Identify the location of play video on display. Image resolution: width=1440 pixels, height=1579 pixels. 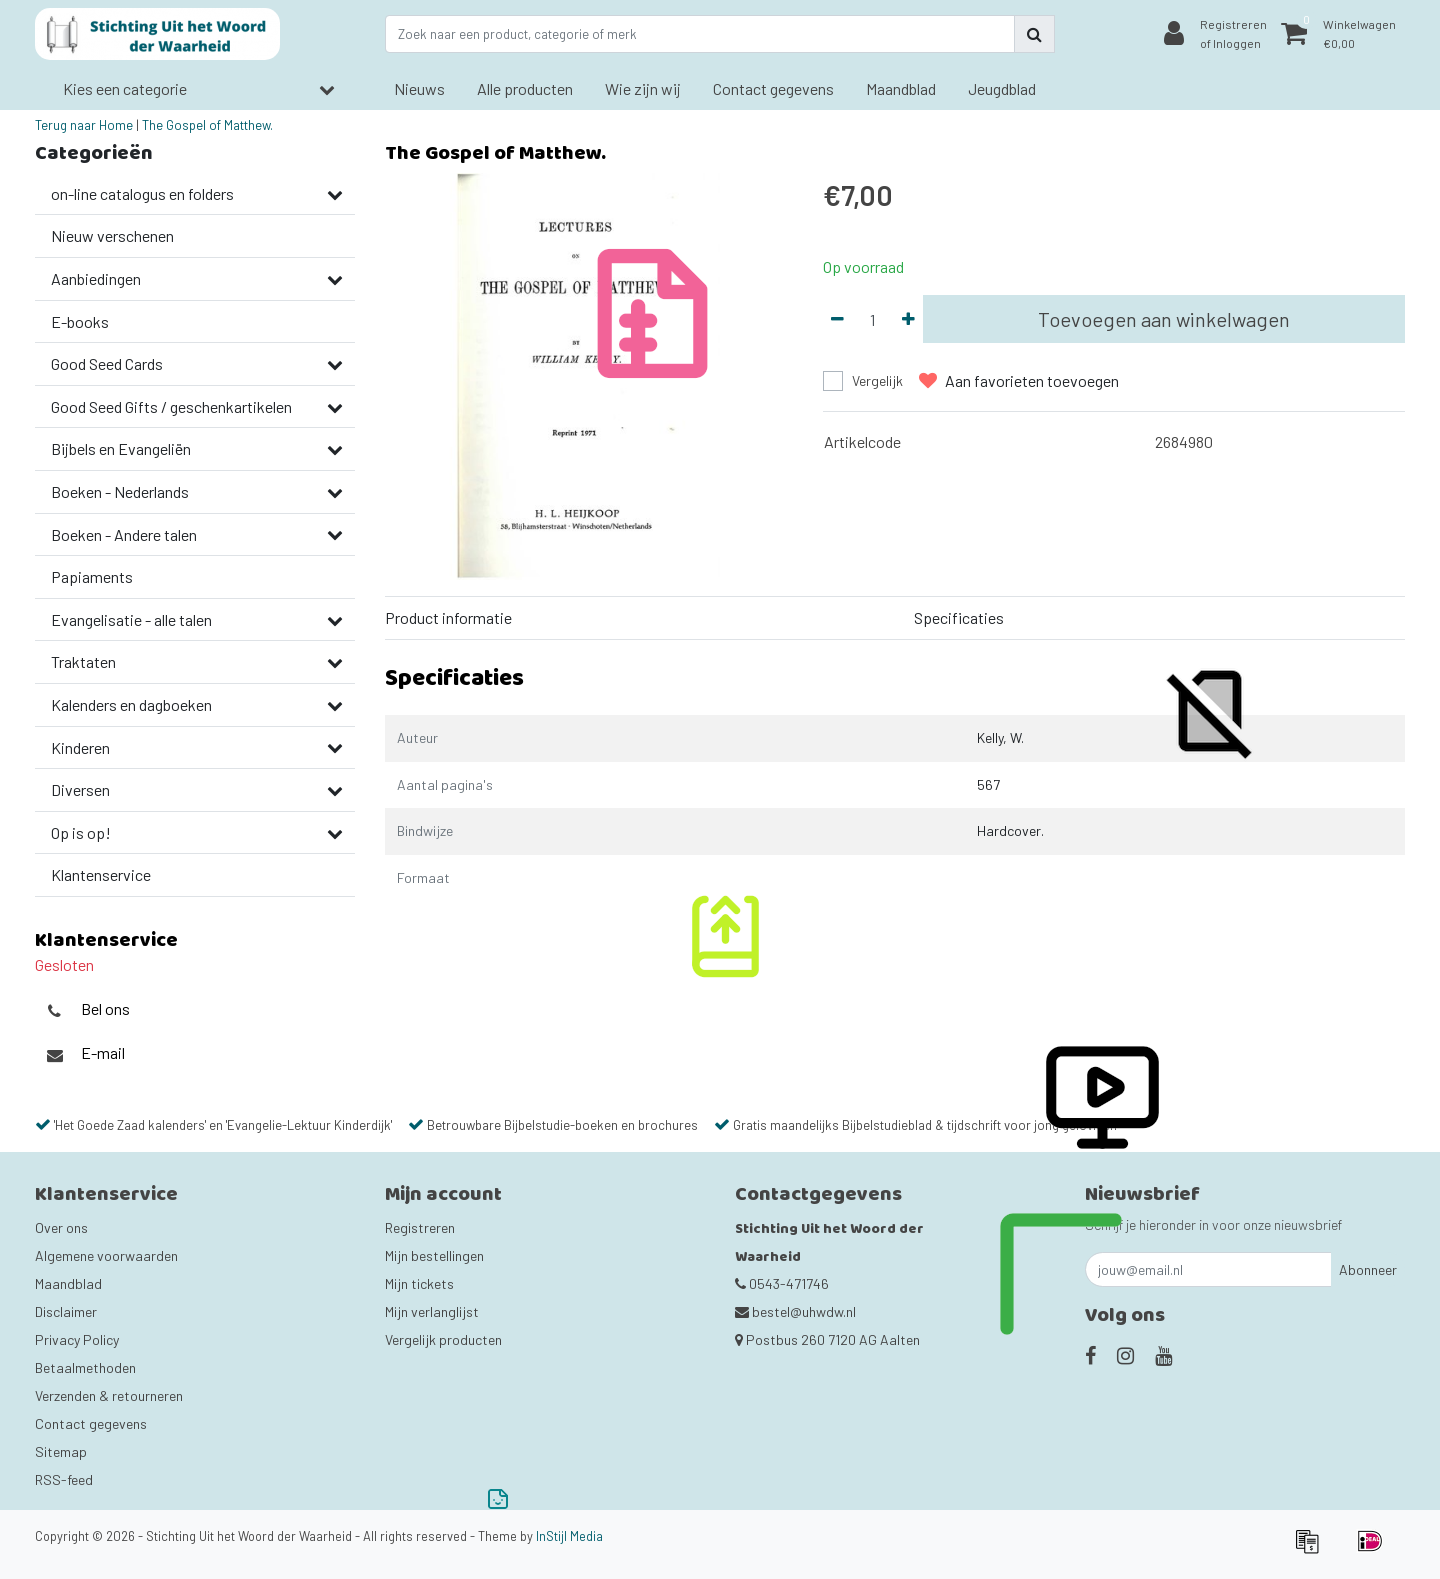
(1102, 1097).